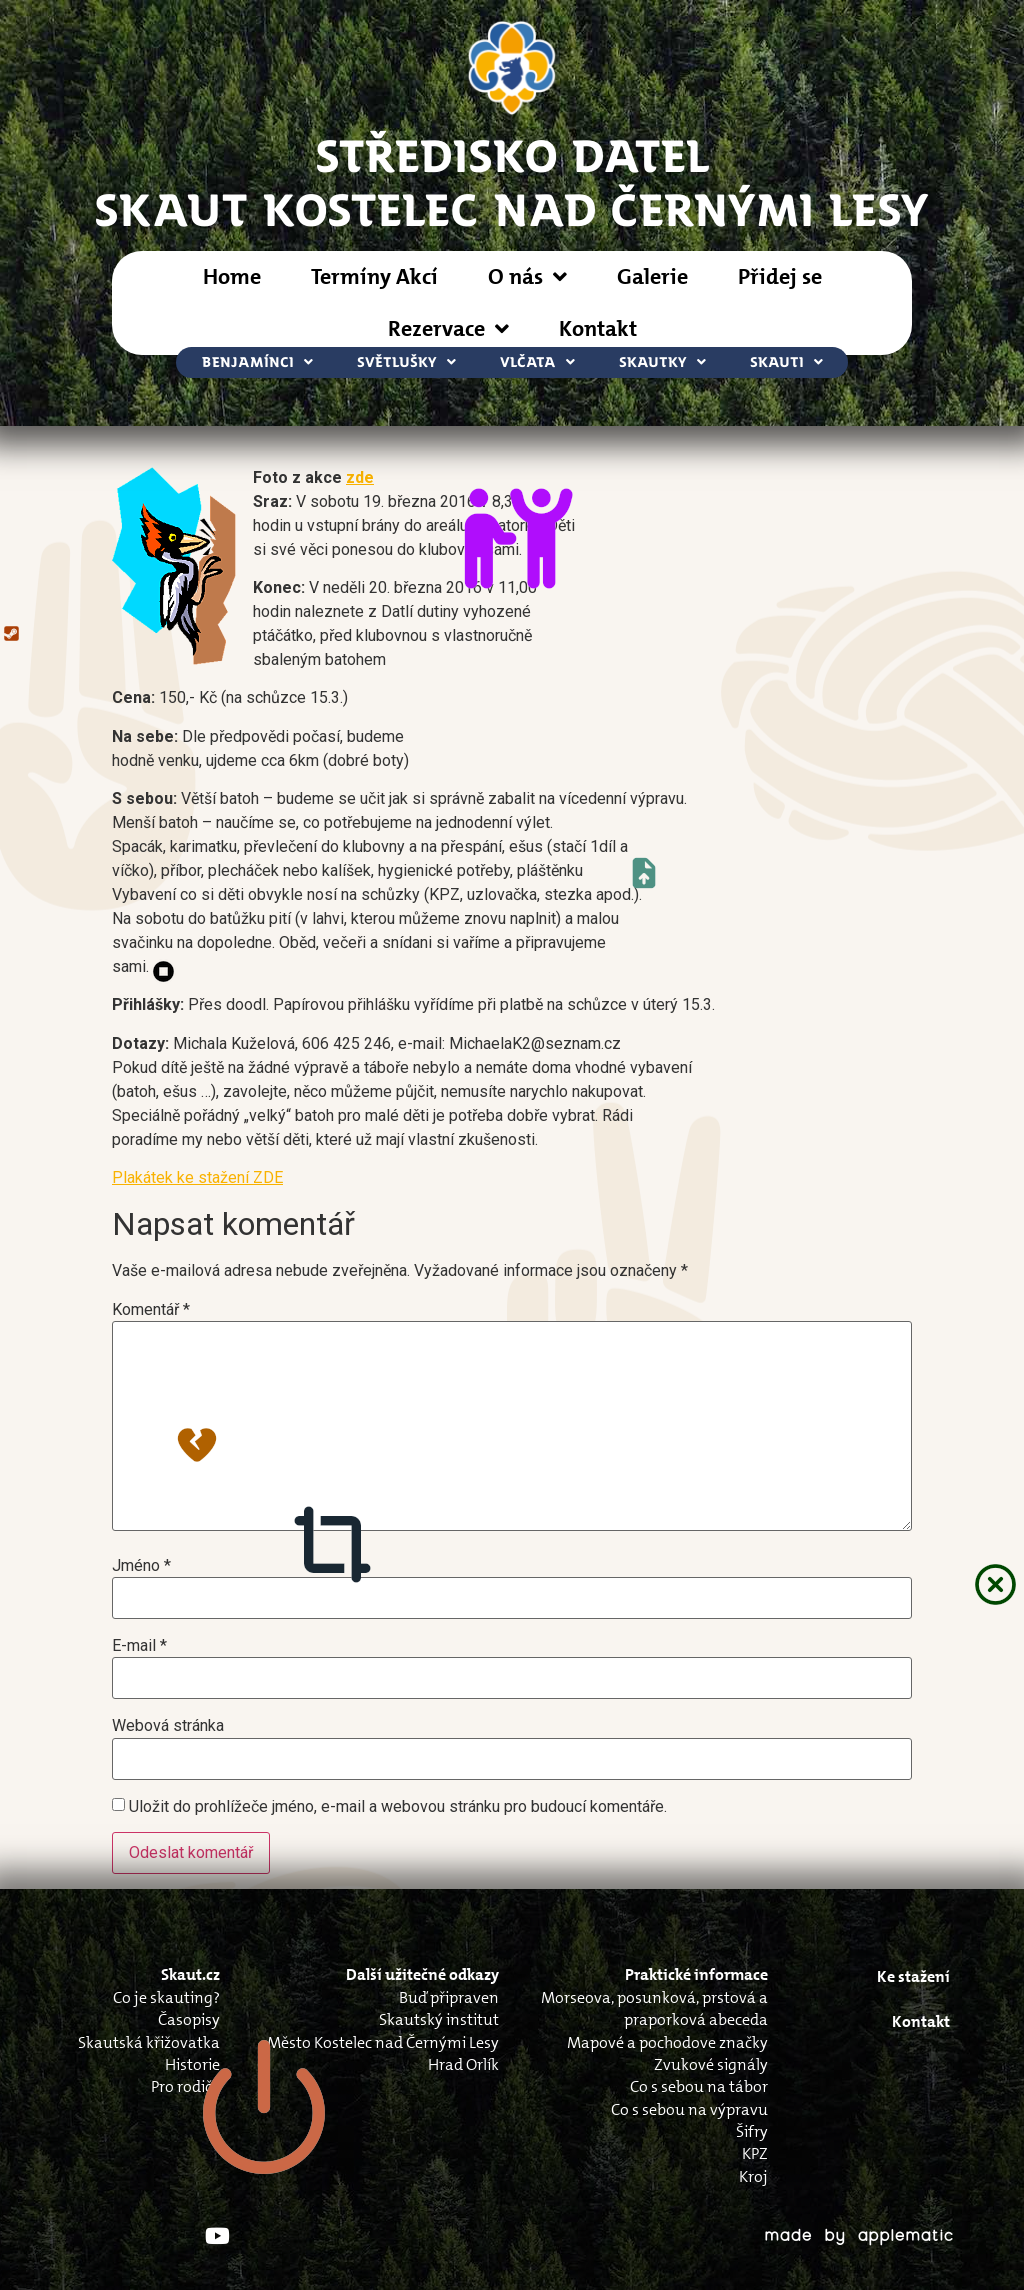  I want to click on upload a file, so click(644, 873).